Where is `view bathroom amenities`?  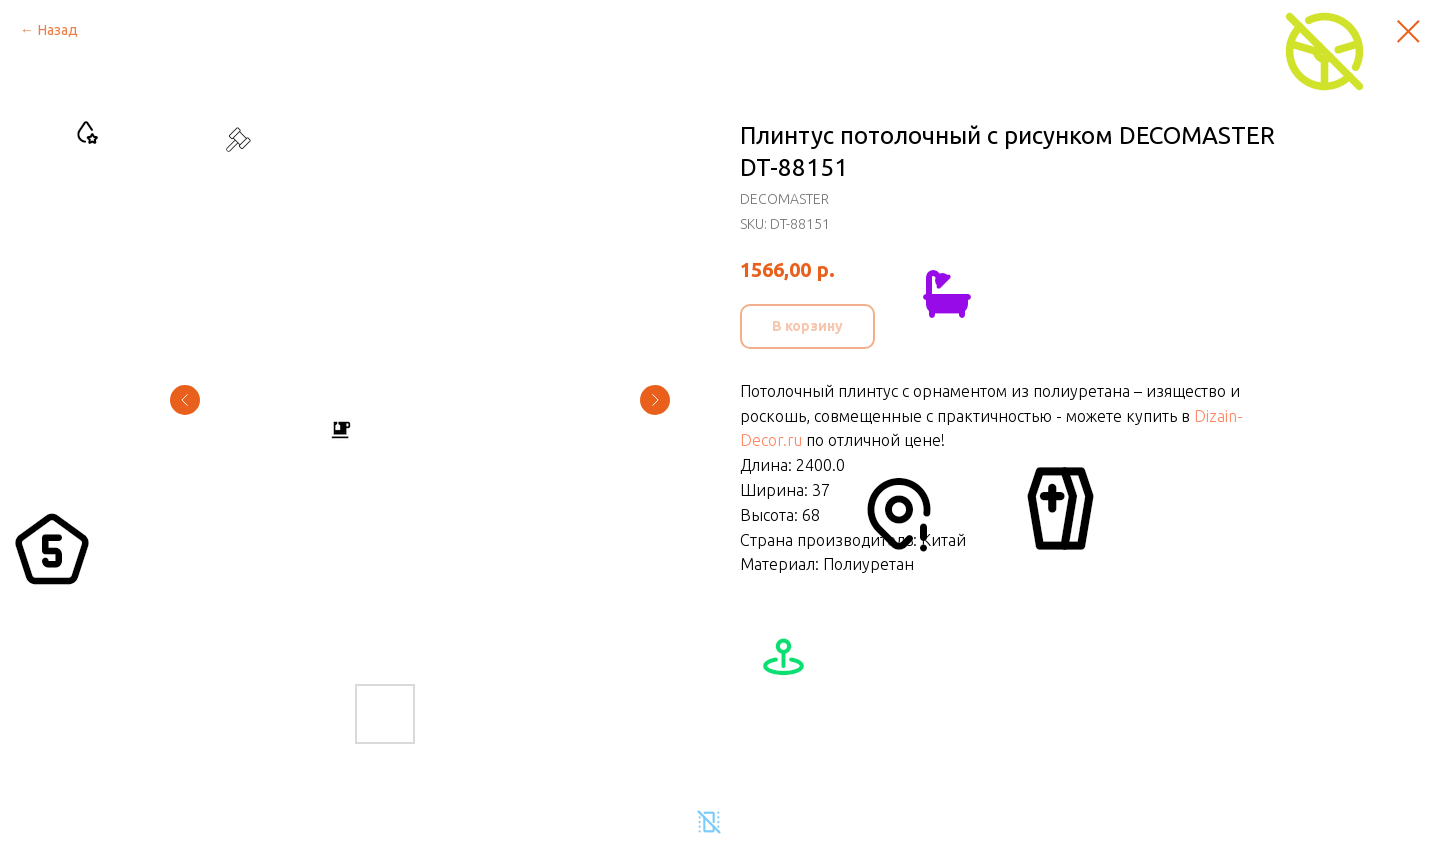 view bathroom amenities is located at coordinates (947, 294).